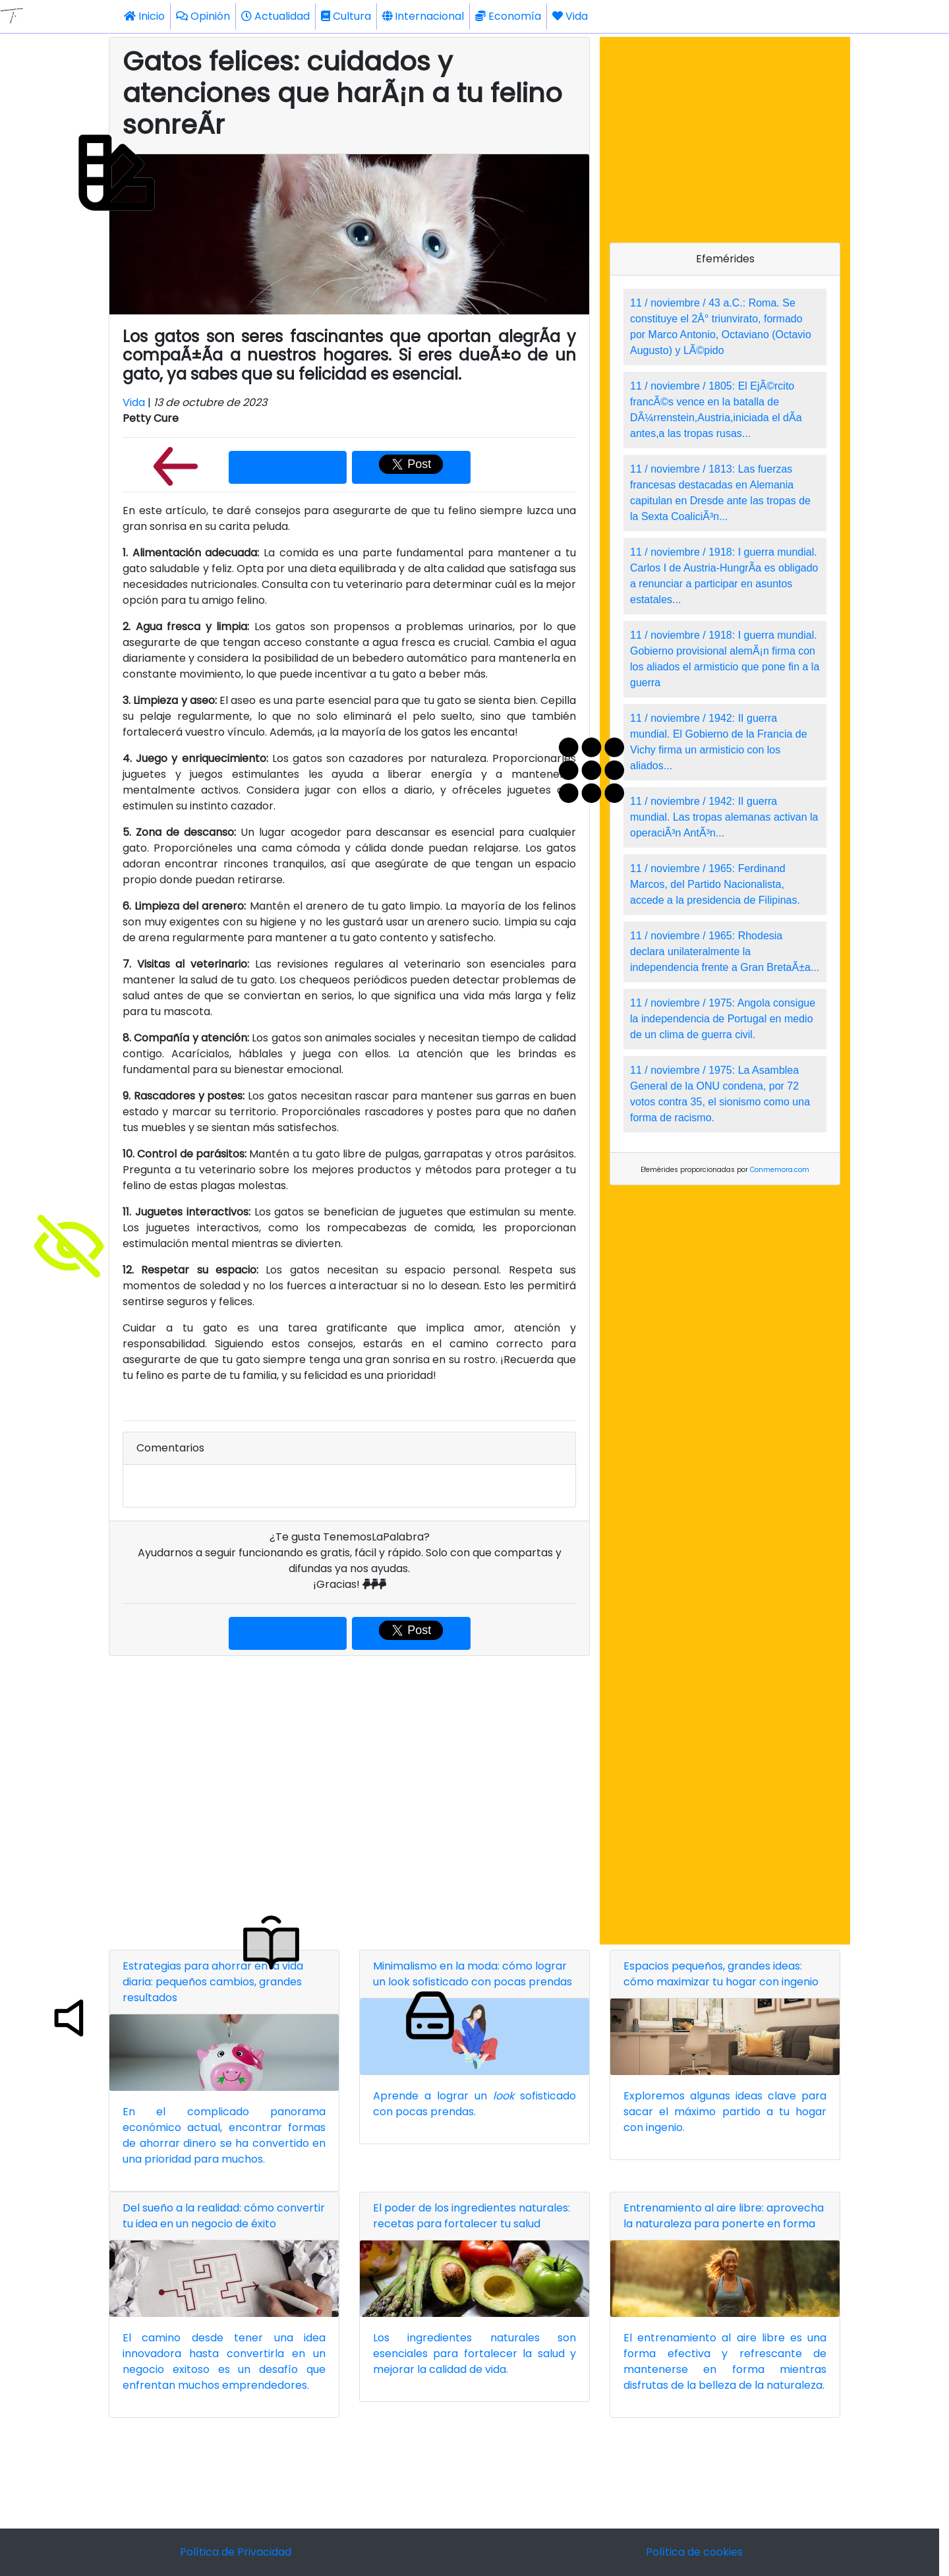 This screenshot has width=949, height=2576. I want to click on view user profile or account details, so click(271, 1941).